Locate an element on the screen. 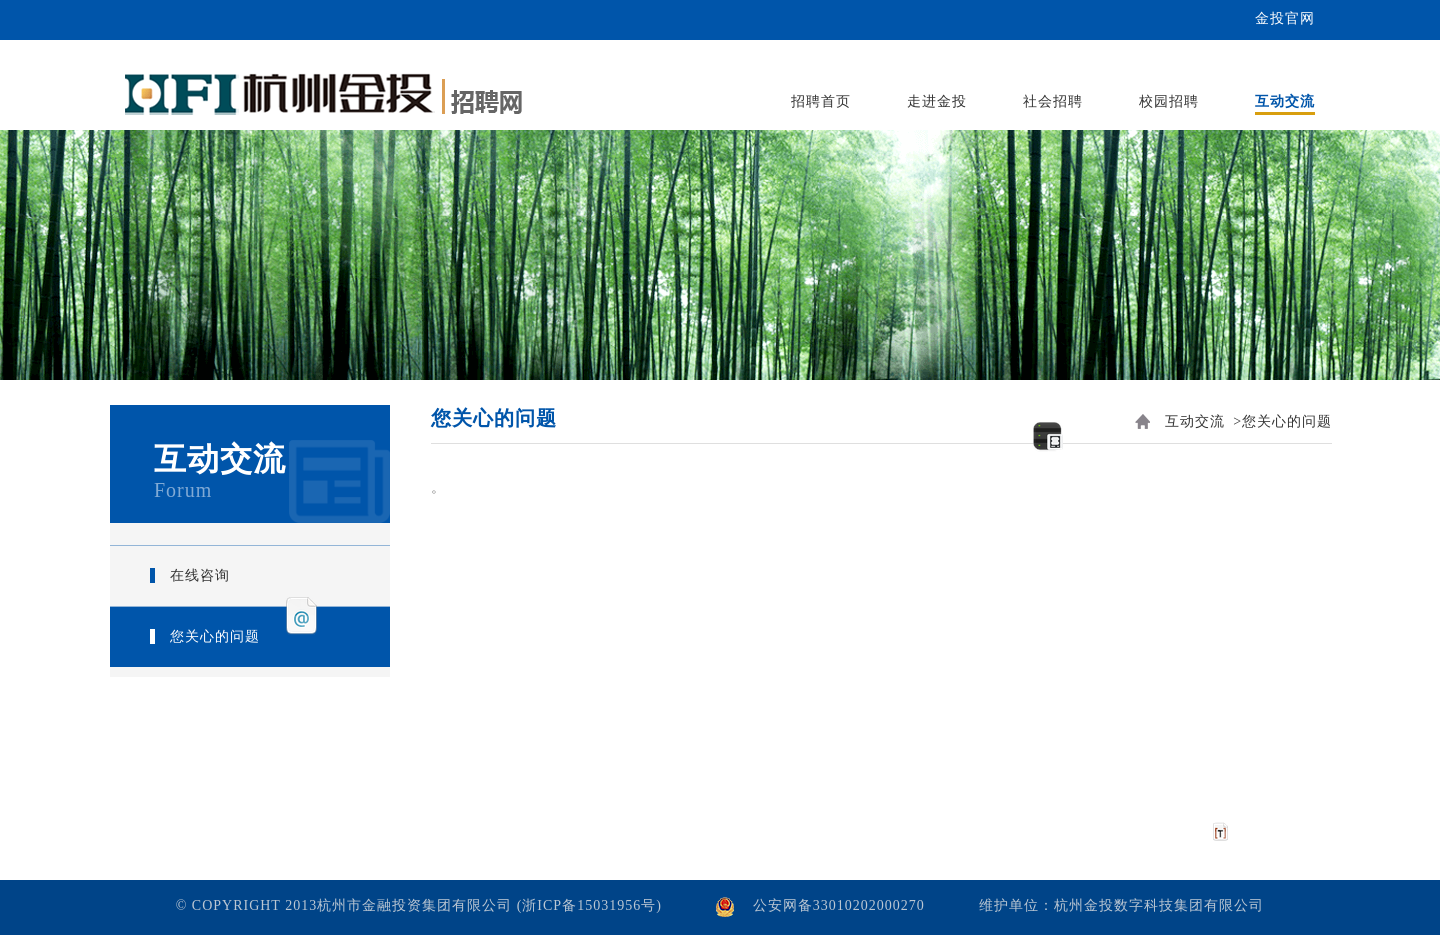 Image resolution: width=1440 pixels, height=935 pixels. an email message file or attachment is located at coordinates (301, 615).